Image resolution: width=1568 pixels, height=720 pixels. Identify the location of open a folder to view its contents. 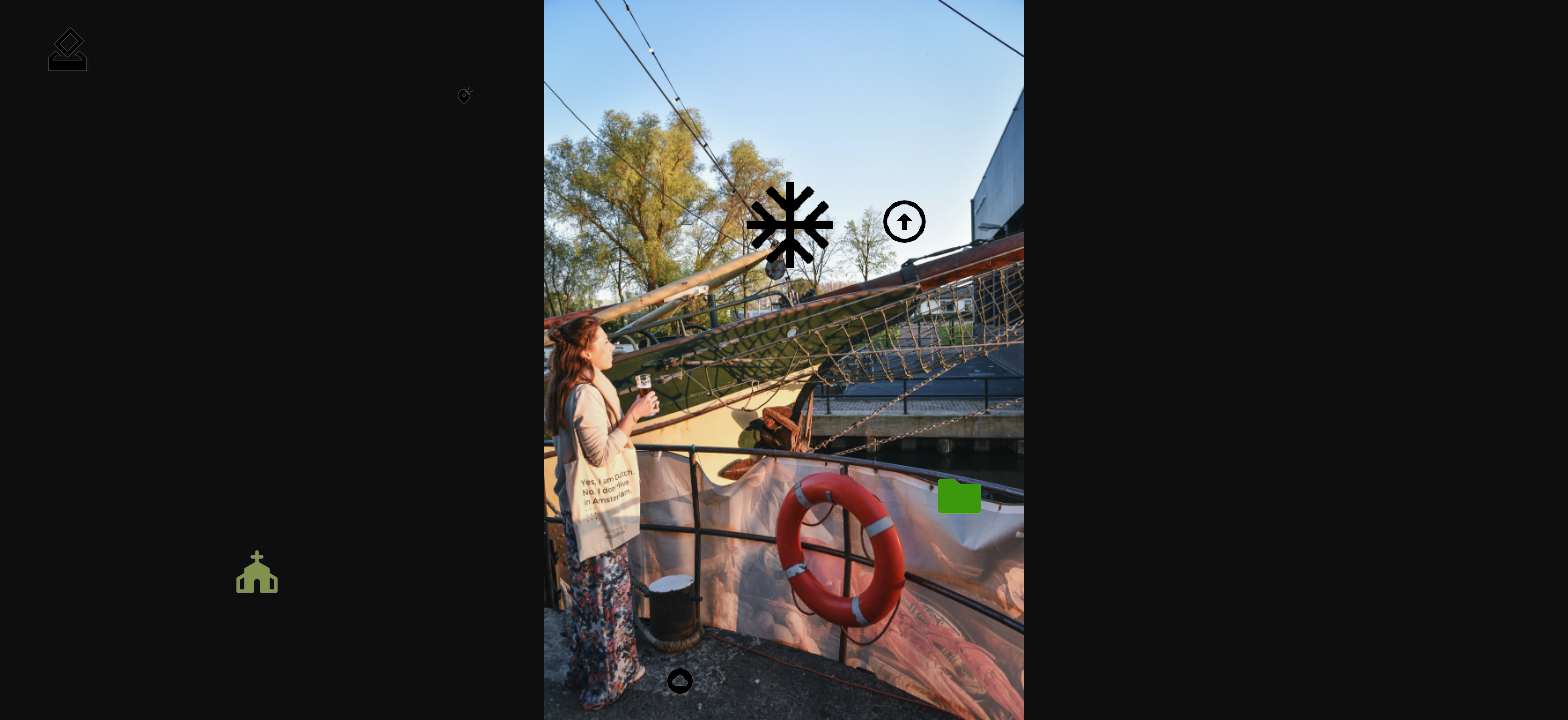
(959, 495).